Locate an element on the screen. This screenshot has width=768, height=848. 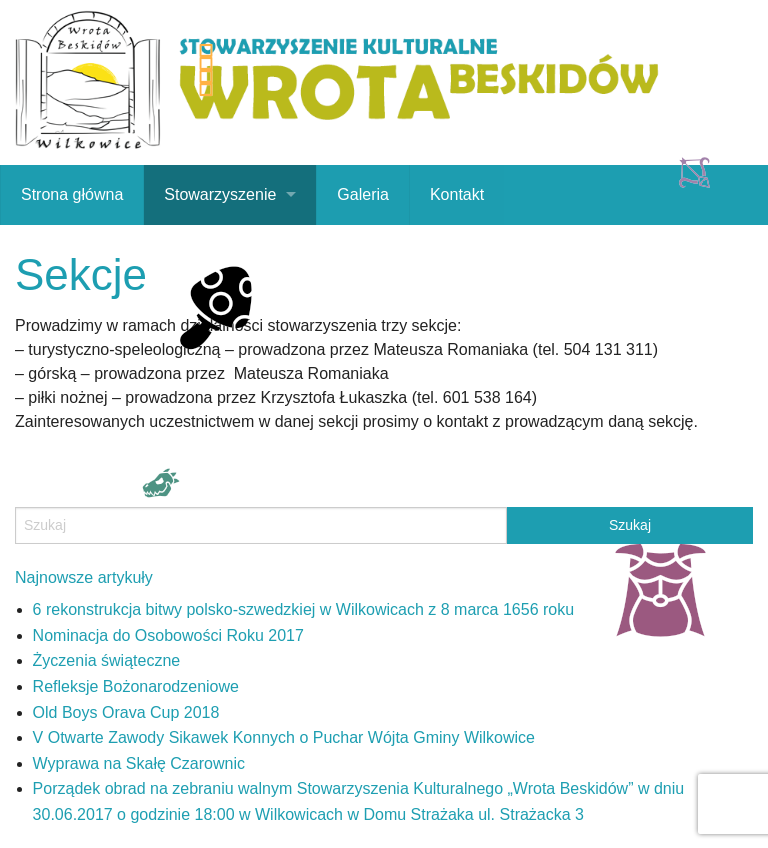
collect a mushroom item in-game is located at coordinates (215, 308).